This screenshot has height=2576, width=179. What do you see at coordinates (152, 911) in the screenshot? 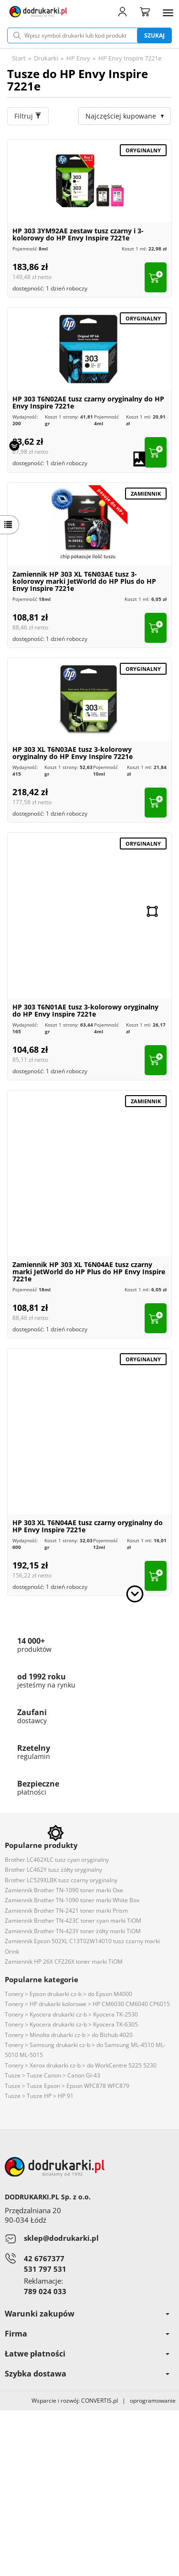
I see `access shape tools or drawing options` at bounding box center [152, 911].